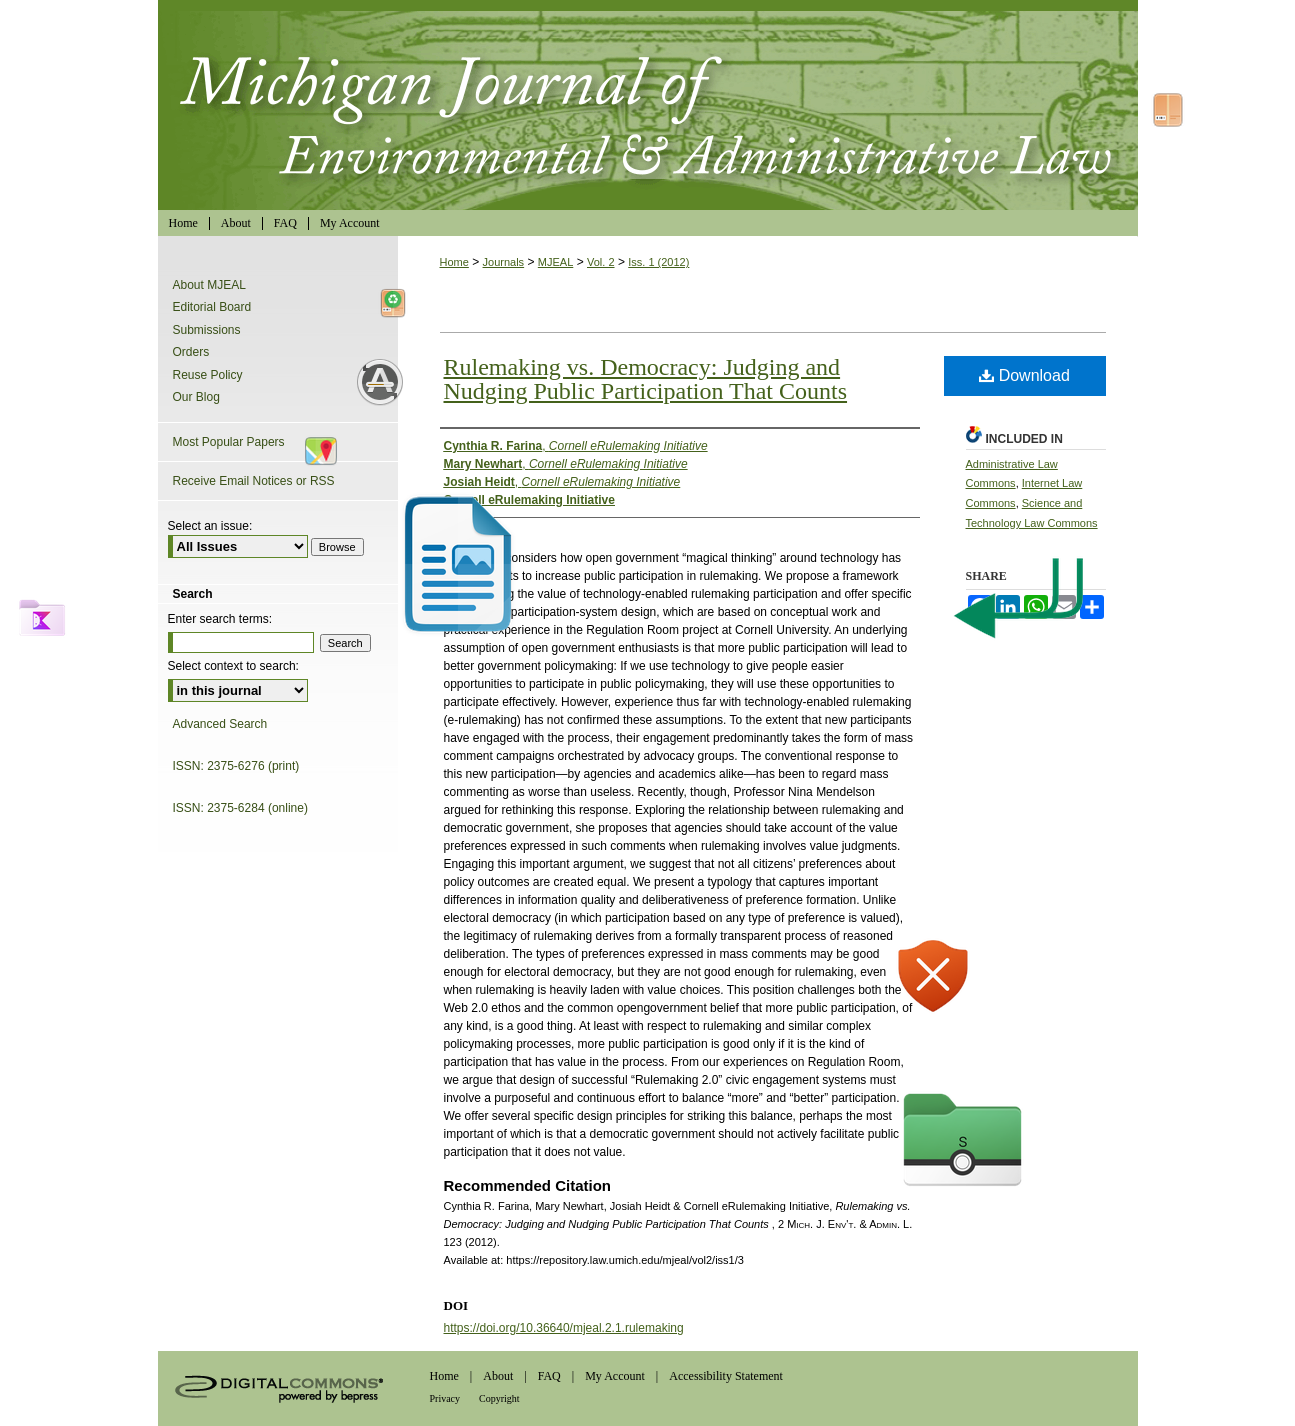 Image resolution: width=1295 pixels, height=1426 pixels. What do you see at coordinates (1016, 597) in the screenshot?
I see `reply to all recipients of an email` at bounding box center [1016, 597].